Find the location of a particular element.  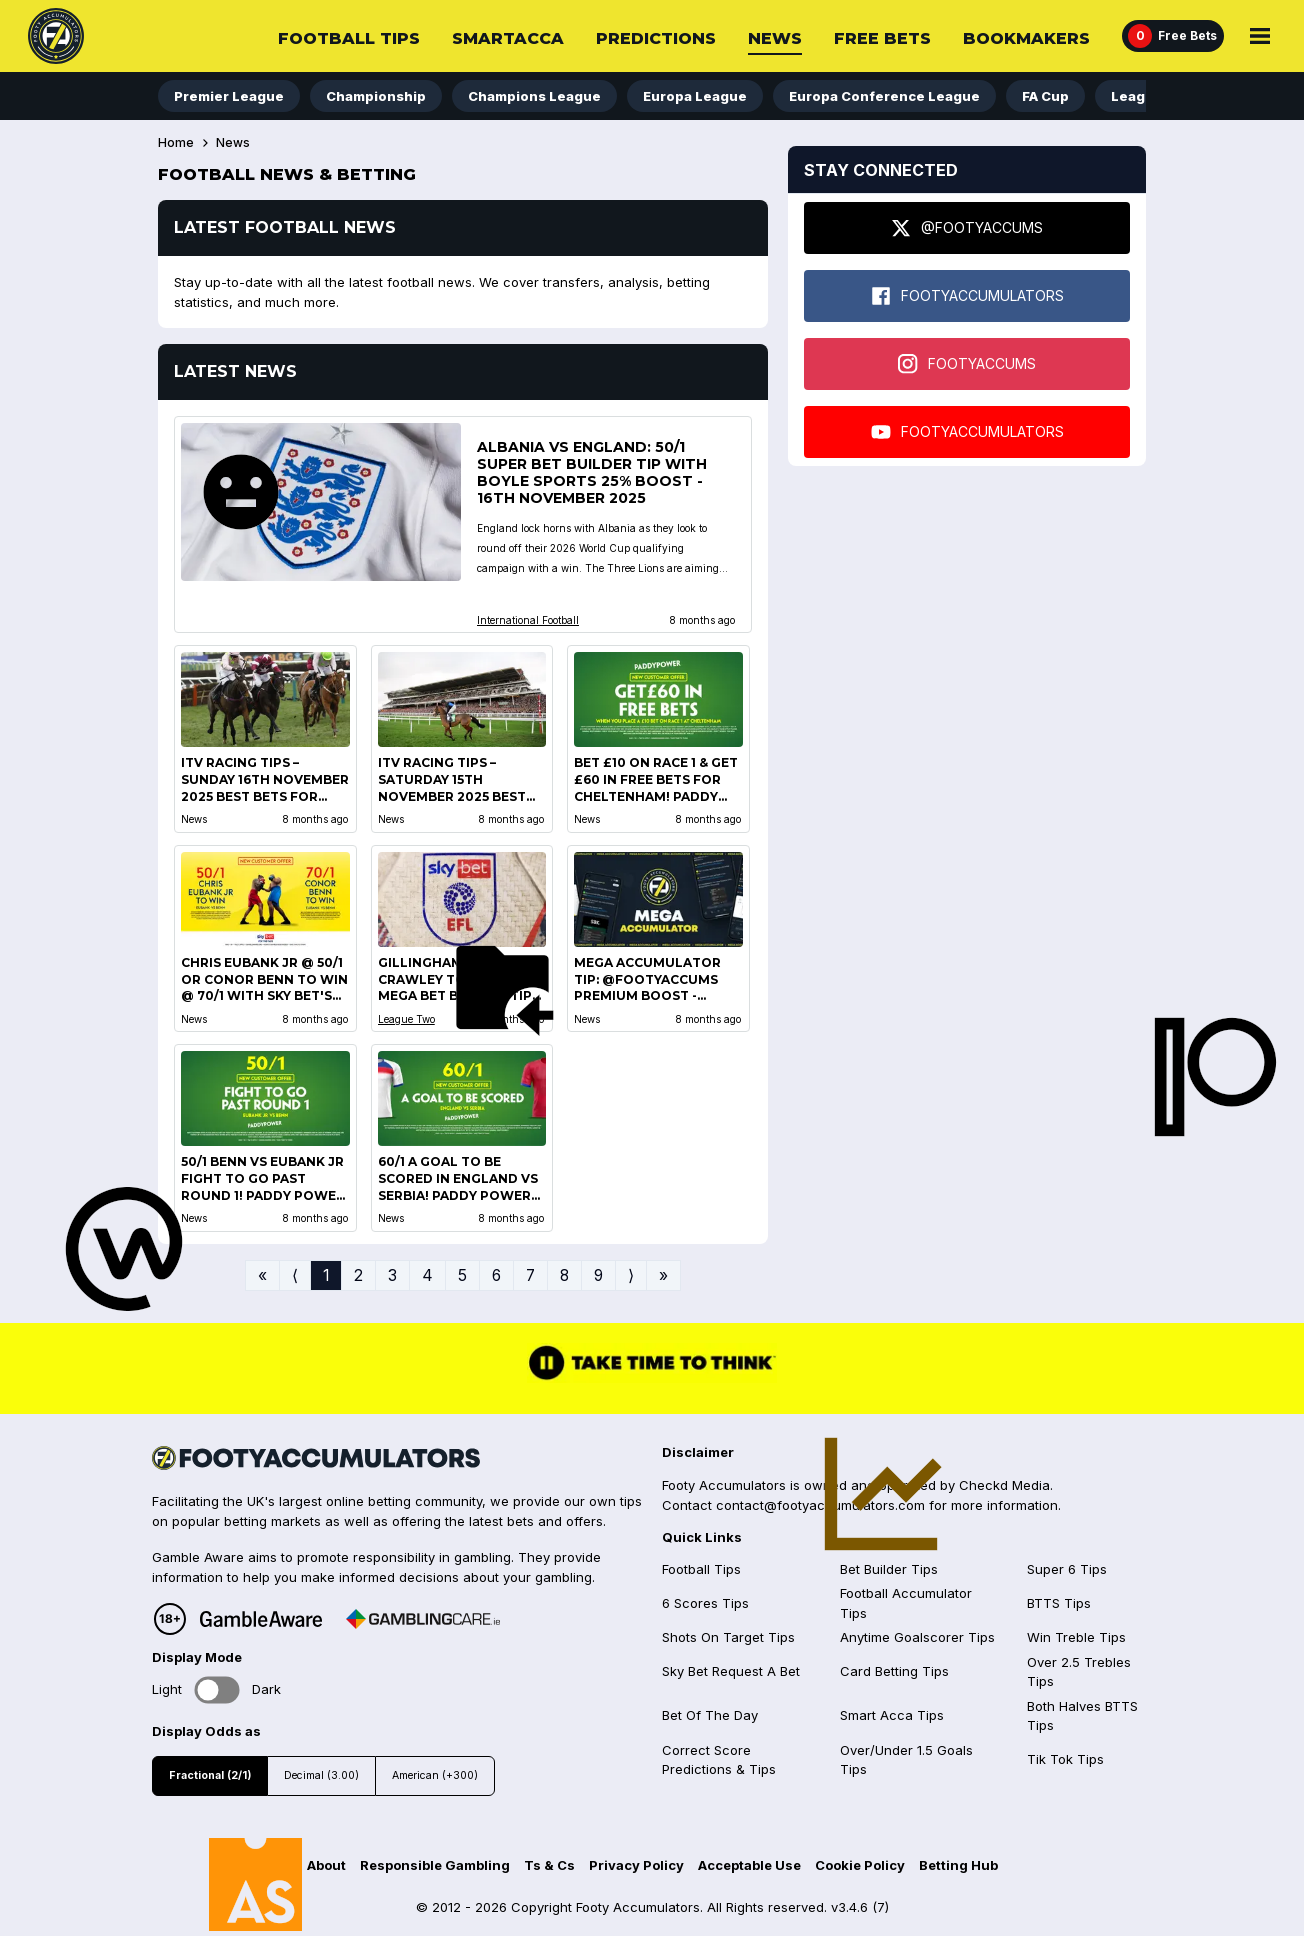

view received files or downloads is located at coordinates (502, 987).